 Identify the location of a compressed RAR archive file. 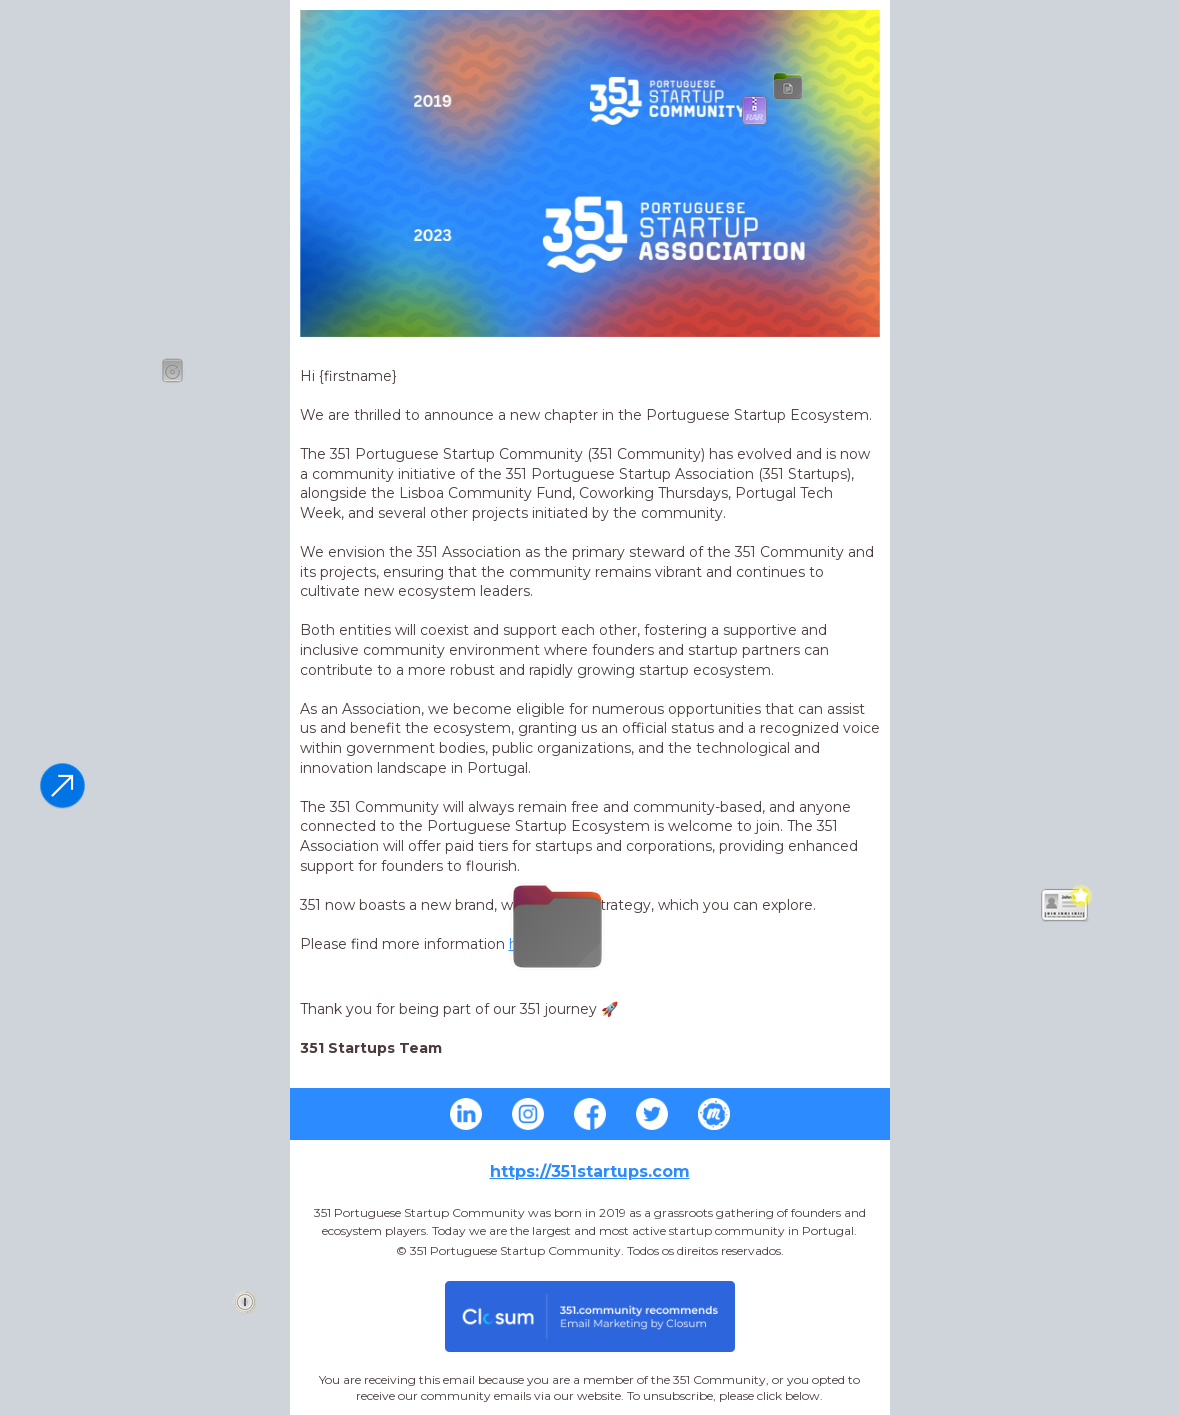
(754, 110).